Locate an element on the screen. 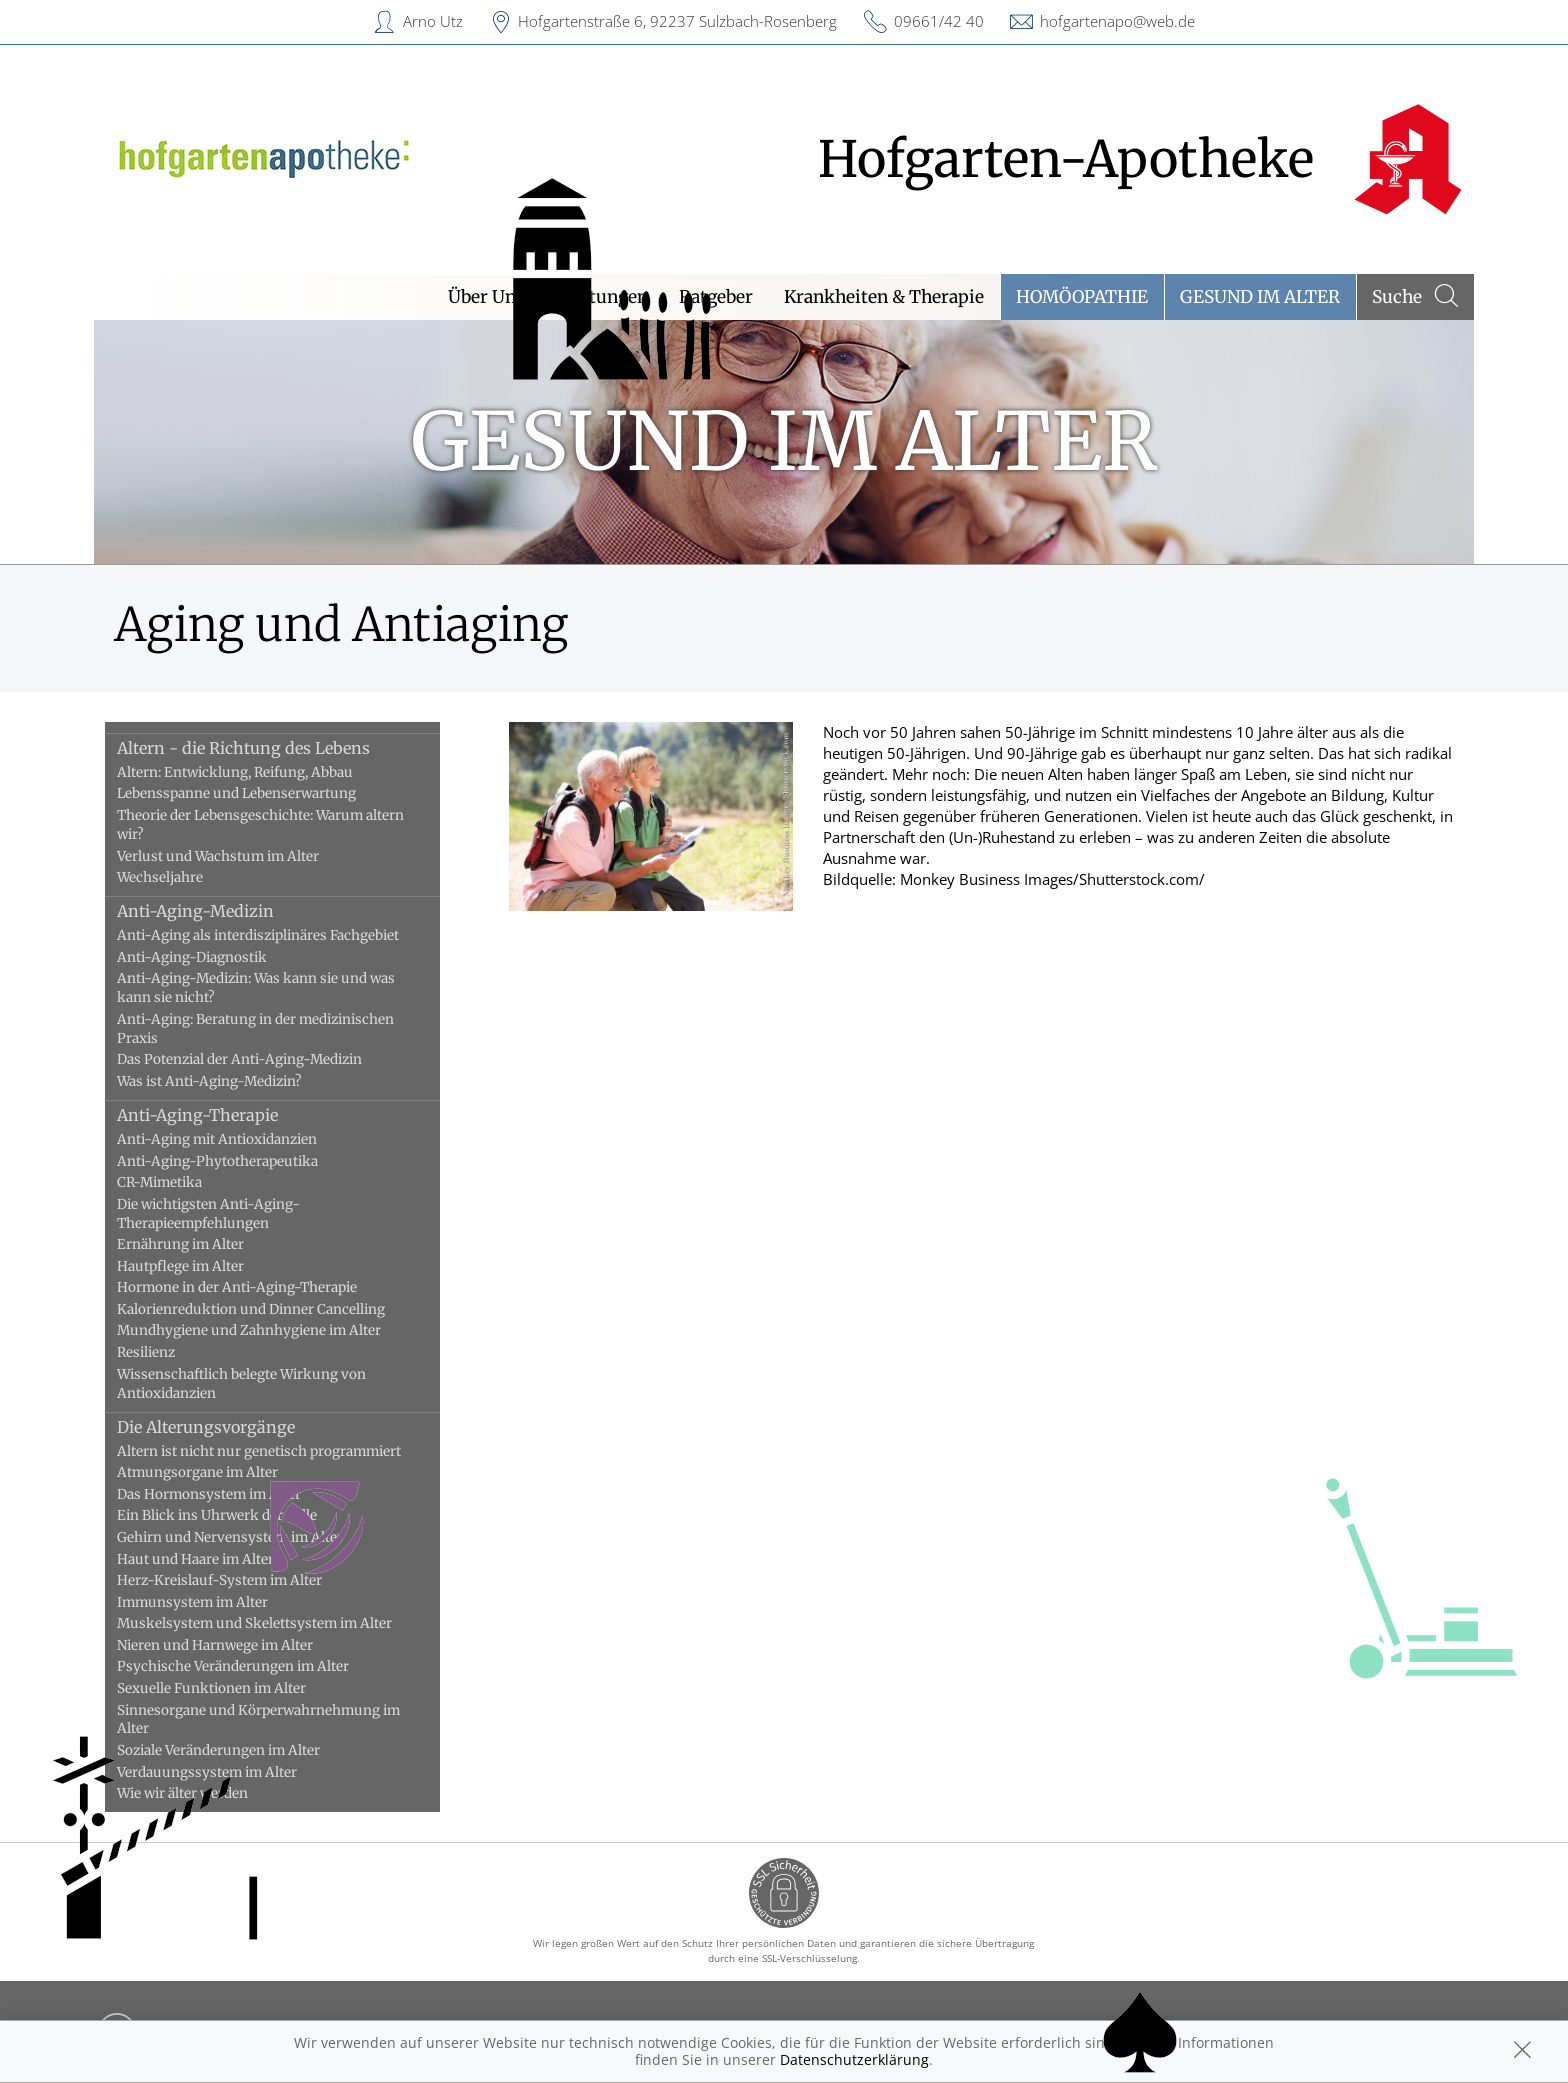 The height and width of the screenshot is (2083, 1568). activate voice command or shout ability is located at coordinates (317, 1528).